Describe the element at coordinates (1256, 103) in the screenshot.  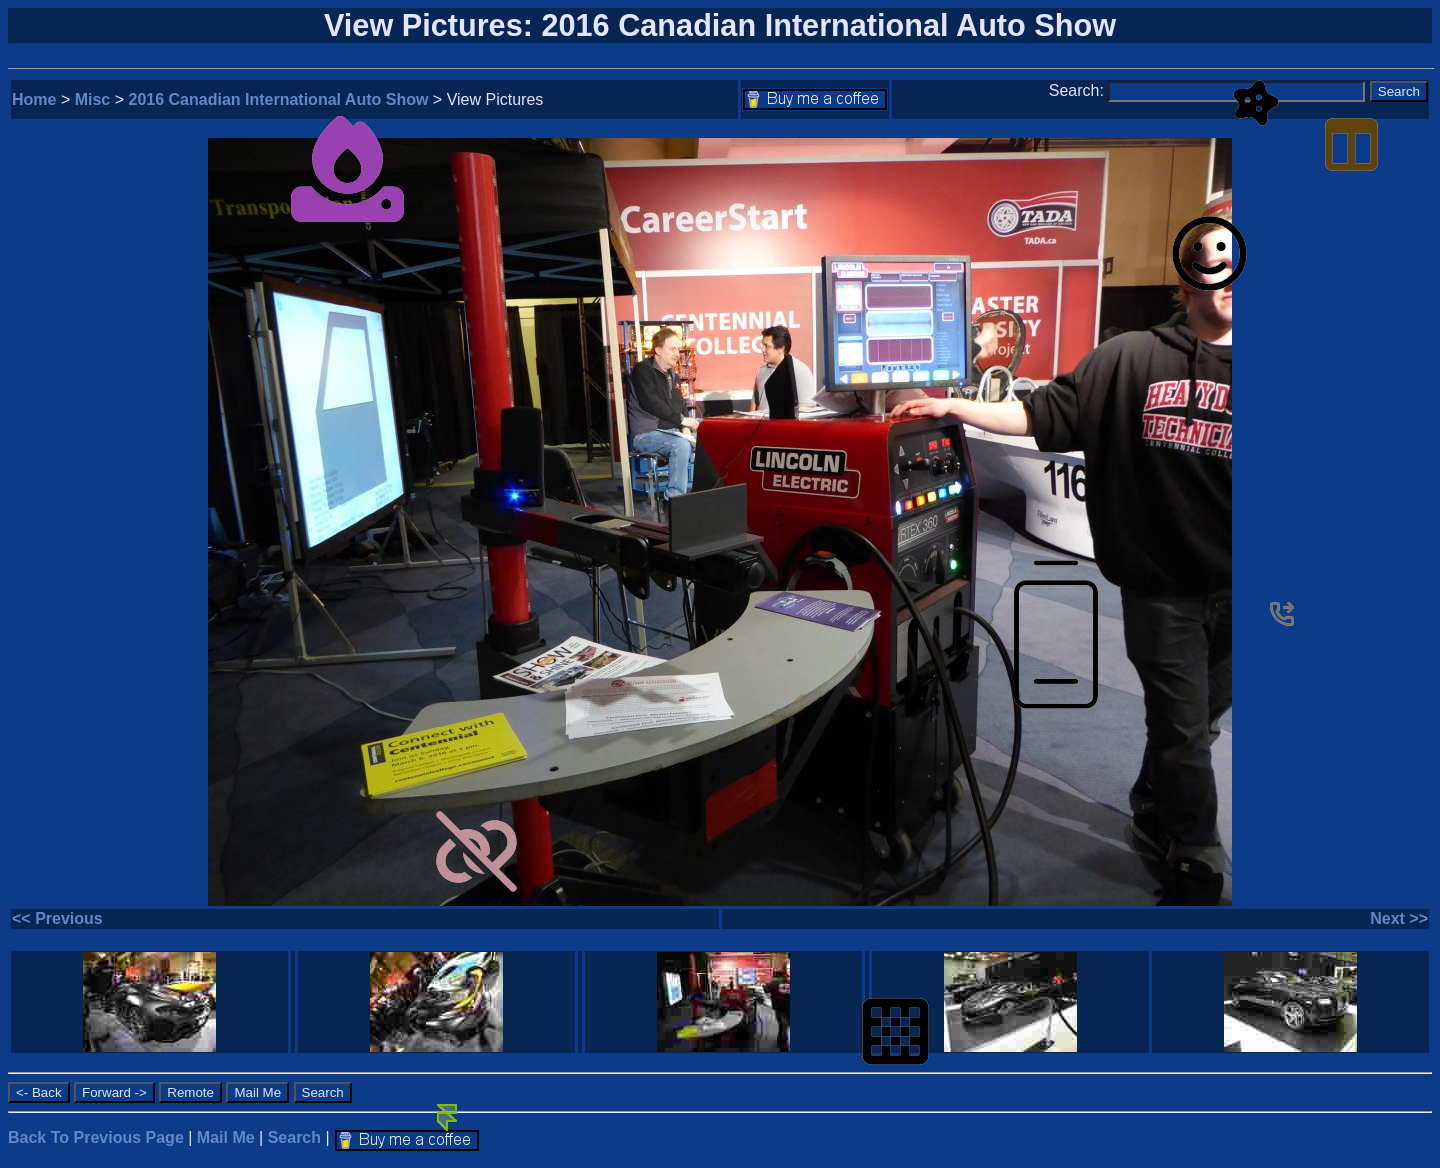
I see `indicates a disease or infection status` at that location.